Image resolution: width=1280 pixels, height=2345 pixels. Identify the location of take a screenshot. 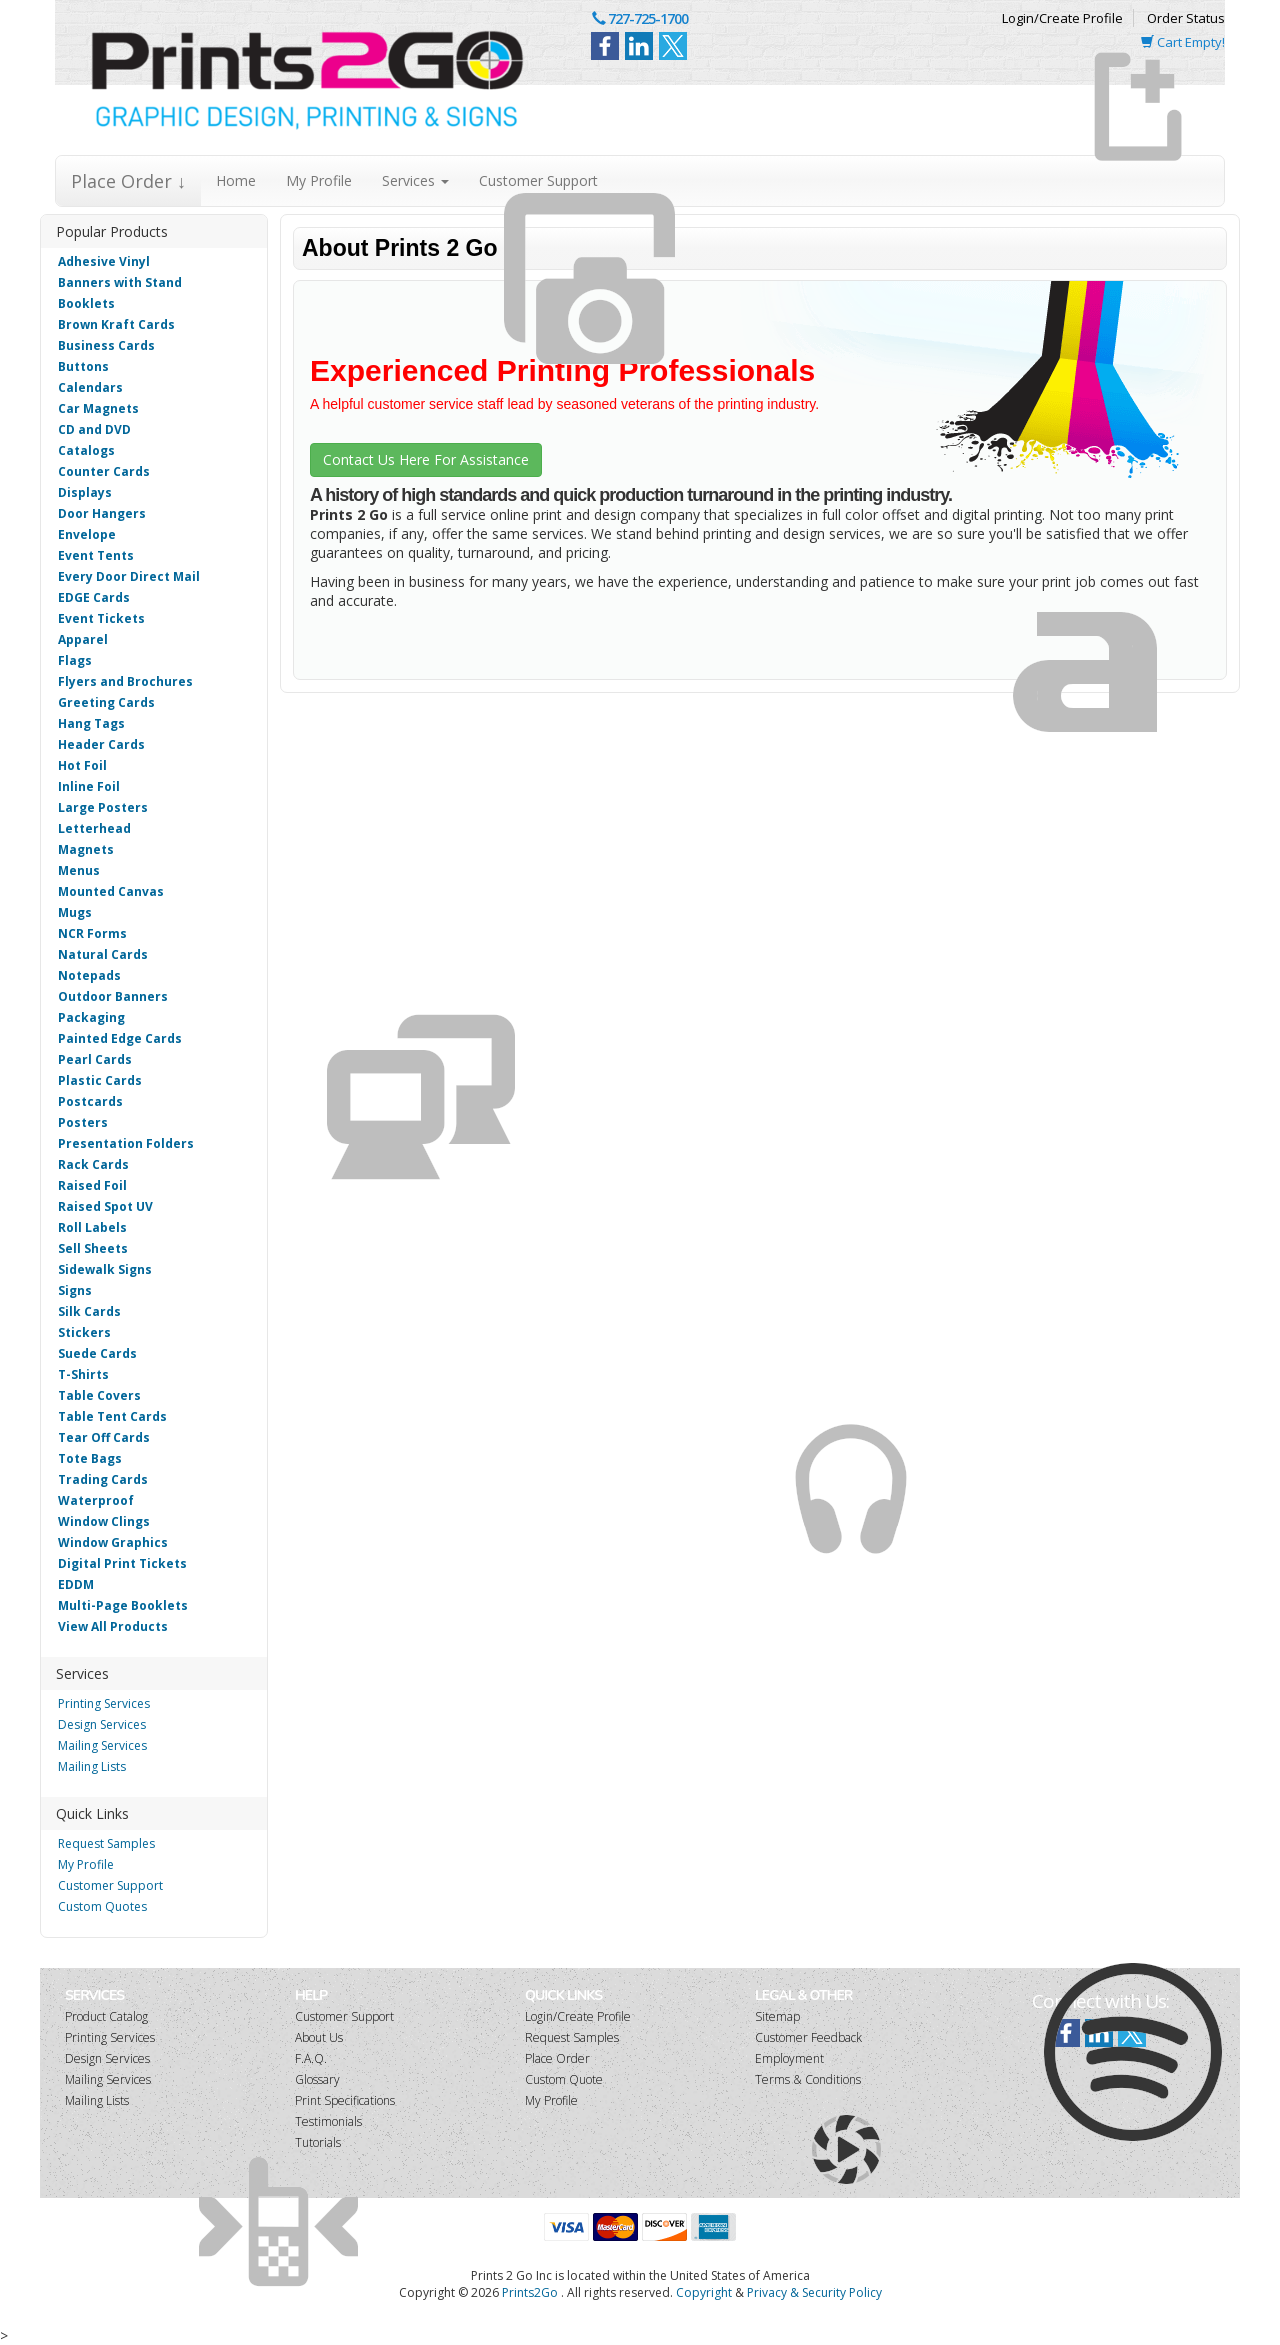
(589, 278).